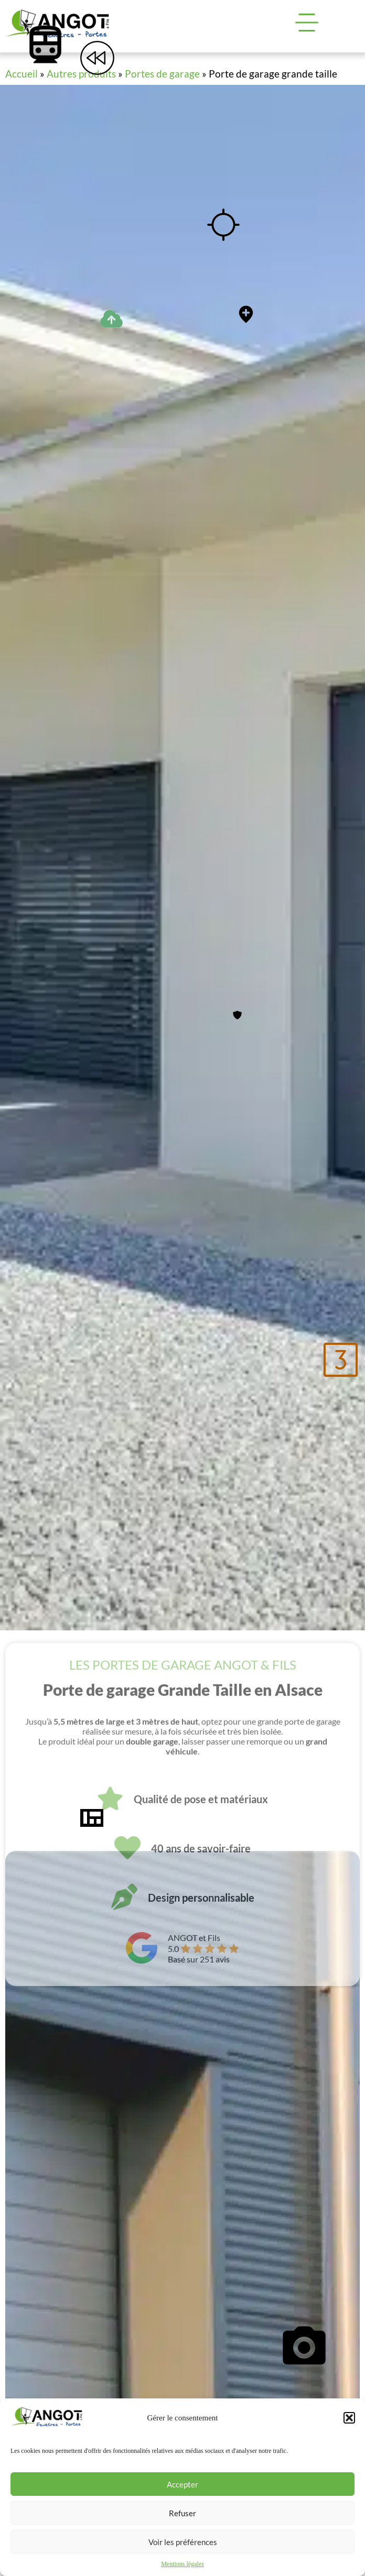 Image resolution: width=365 pixels, height=2576 pixels. Describe the element at coordinates (111, 319) in the screenshot. I see `upload file to cloud storage` at that location.